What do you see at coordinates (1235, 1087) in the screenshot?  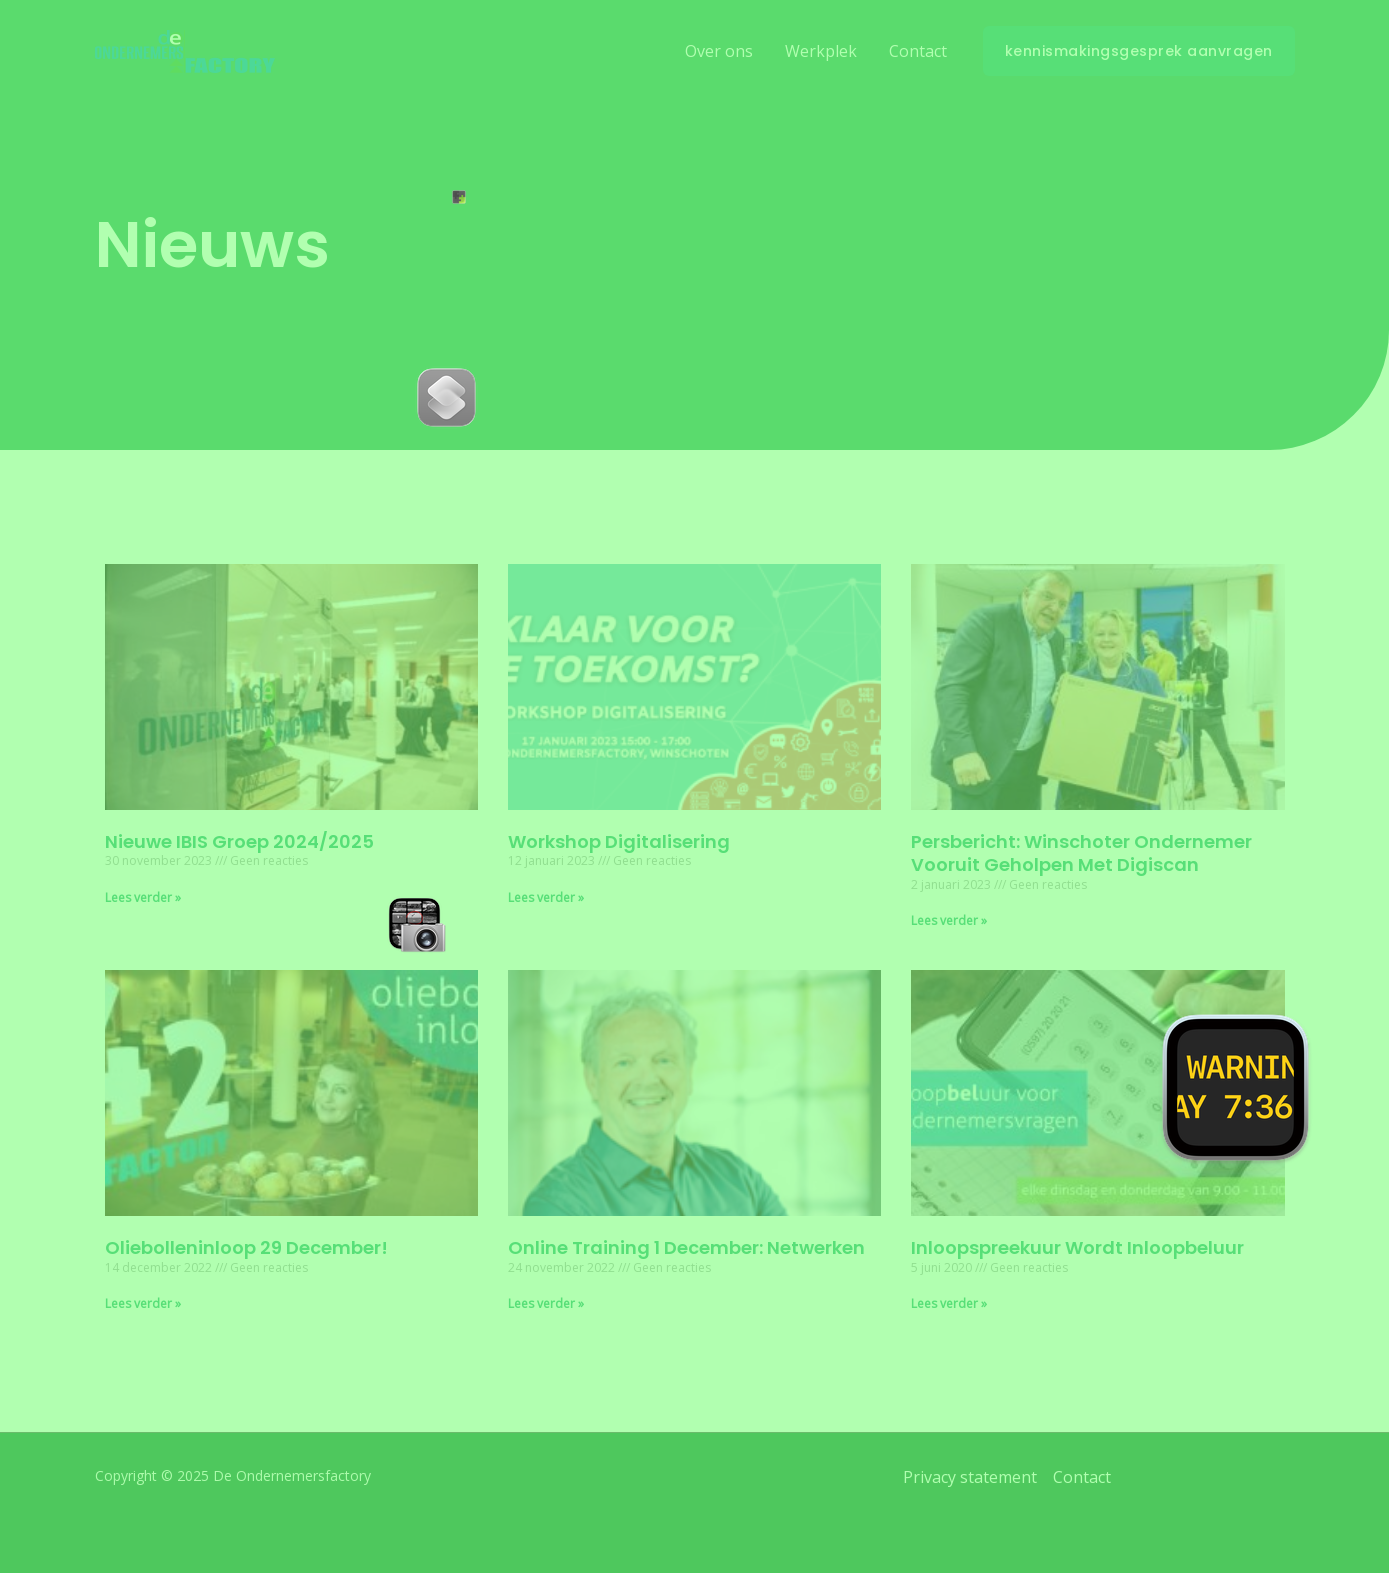 I see `open the console app to view system logs` at bounding box center [1235, 1087].